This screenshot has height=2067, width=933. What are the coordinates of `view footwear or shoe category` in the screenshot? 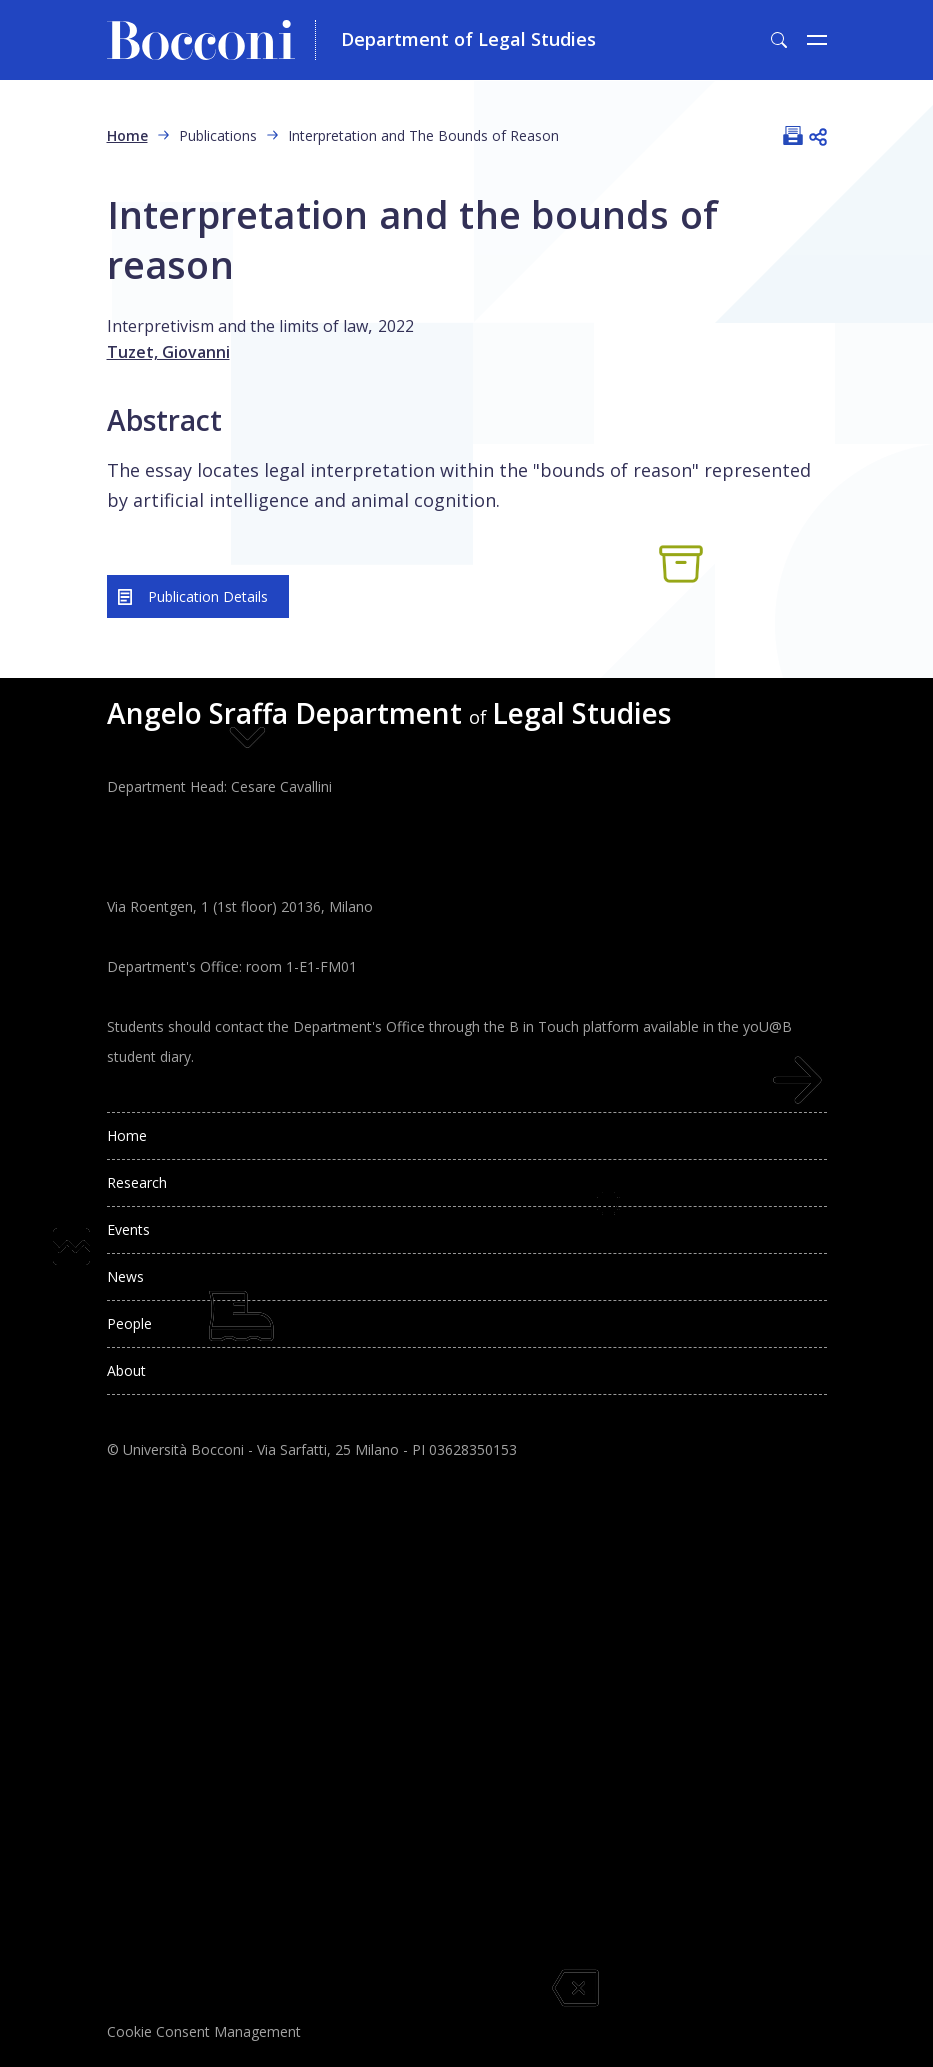 It's located at (239, 1316).